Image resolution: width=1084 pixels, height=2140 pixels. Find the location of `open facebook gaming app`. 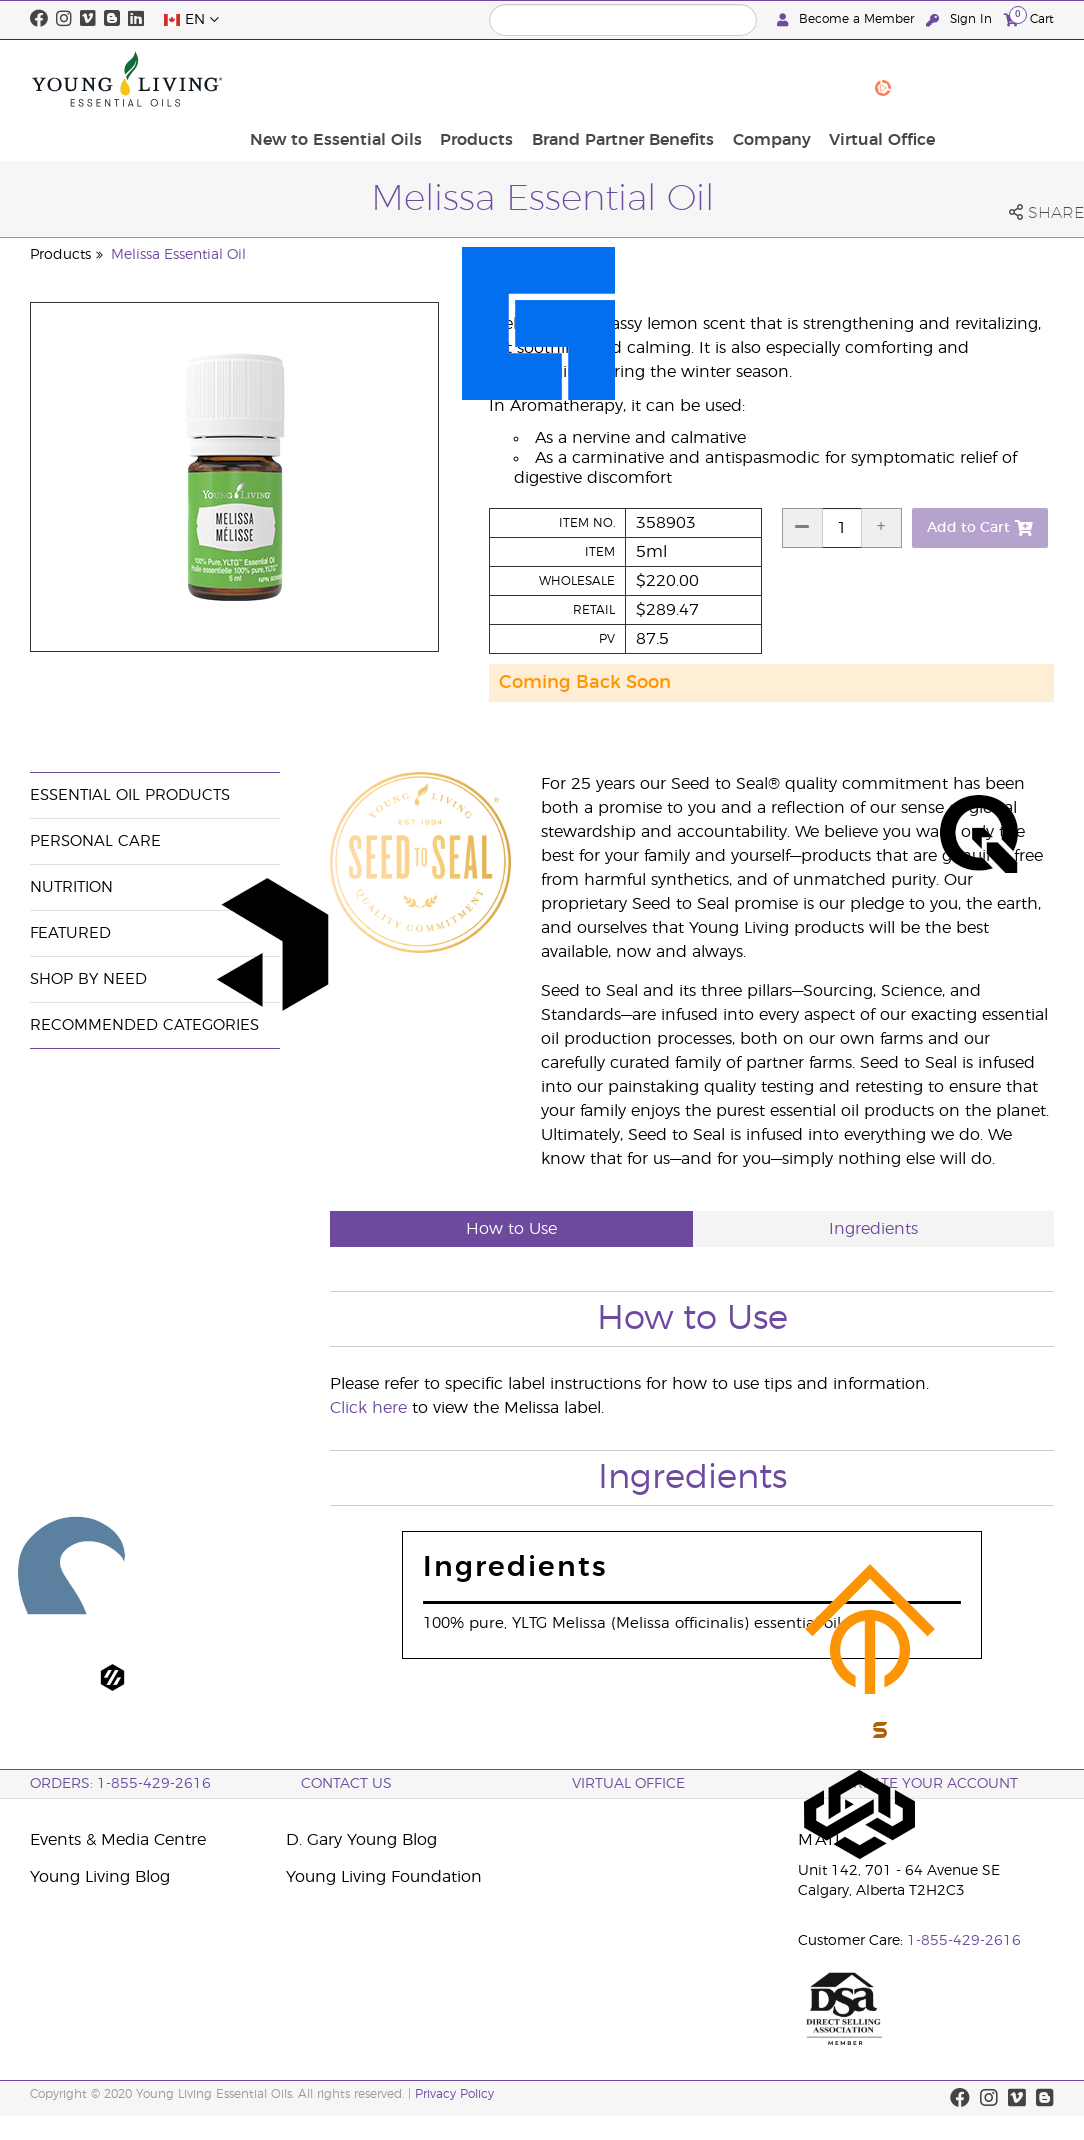

open facebook gaming app is located at coordinates (538, 323).